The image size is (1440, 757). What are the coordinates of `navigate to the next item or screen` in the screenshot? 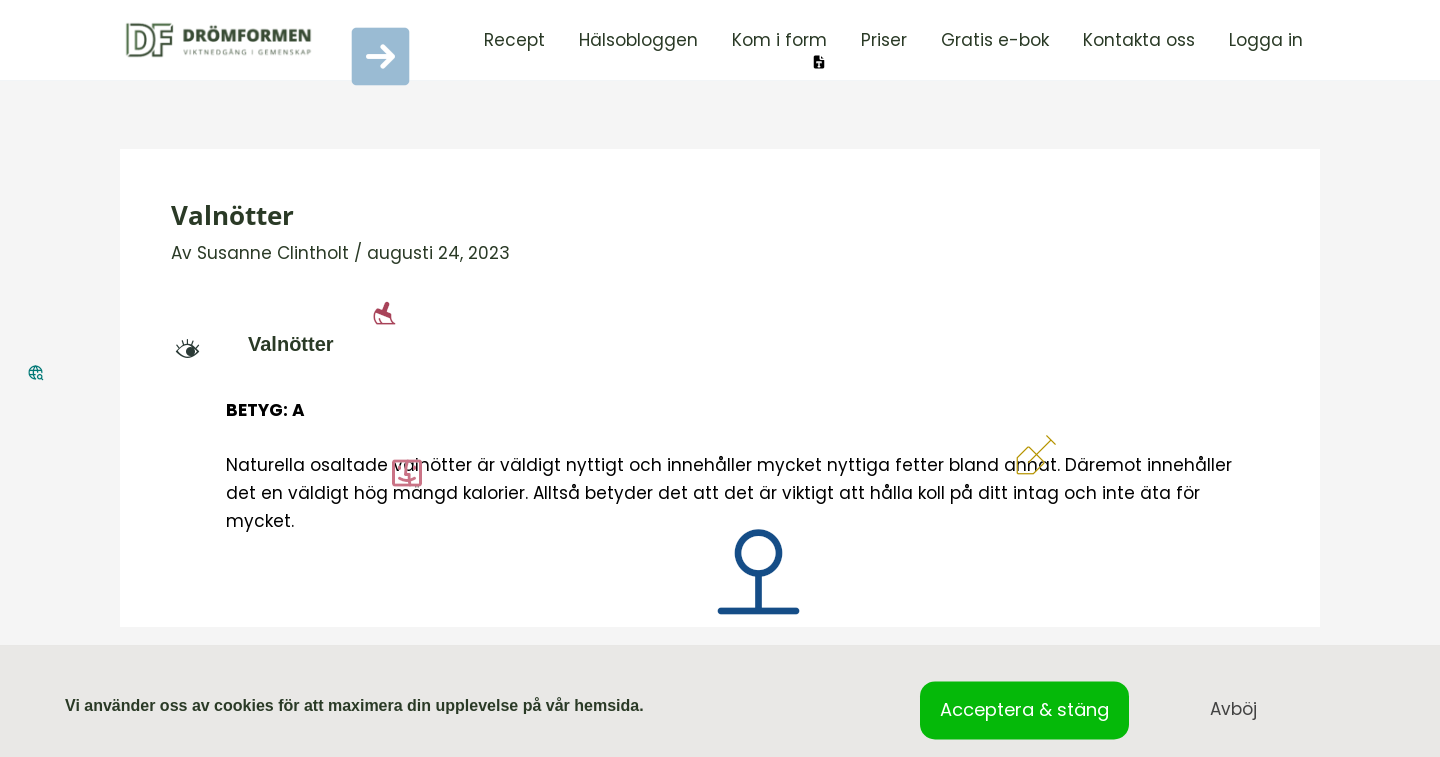 It's located at (380, 56).